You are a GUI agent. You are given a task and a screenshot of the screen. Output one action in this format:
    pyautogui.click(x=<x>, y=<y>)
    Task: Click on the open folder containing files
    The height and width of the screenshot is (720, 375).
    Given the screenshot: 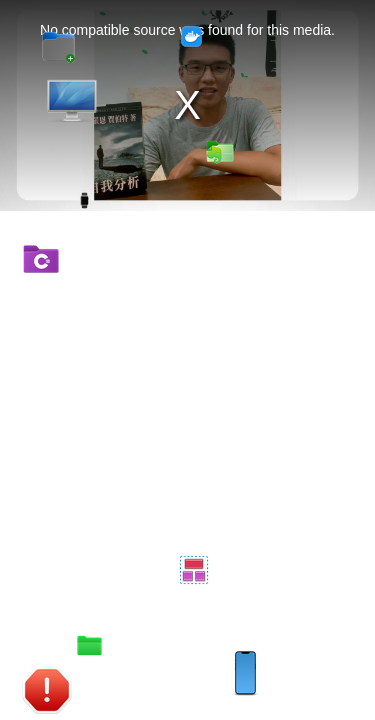 What is the action you would take?
    pyautogui.click(x=89, y=645)
    